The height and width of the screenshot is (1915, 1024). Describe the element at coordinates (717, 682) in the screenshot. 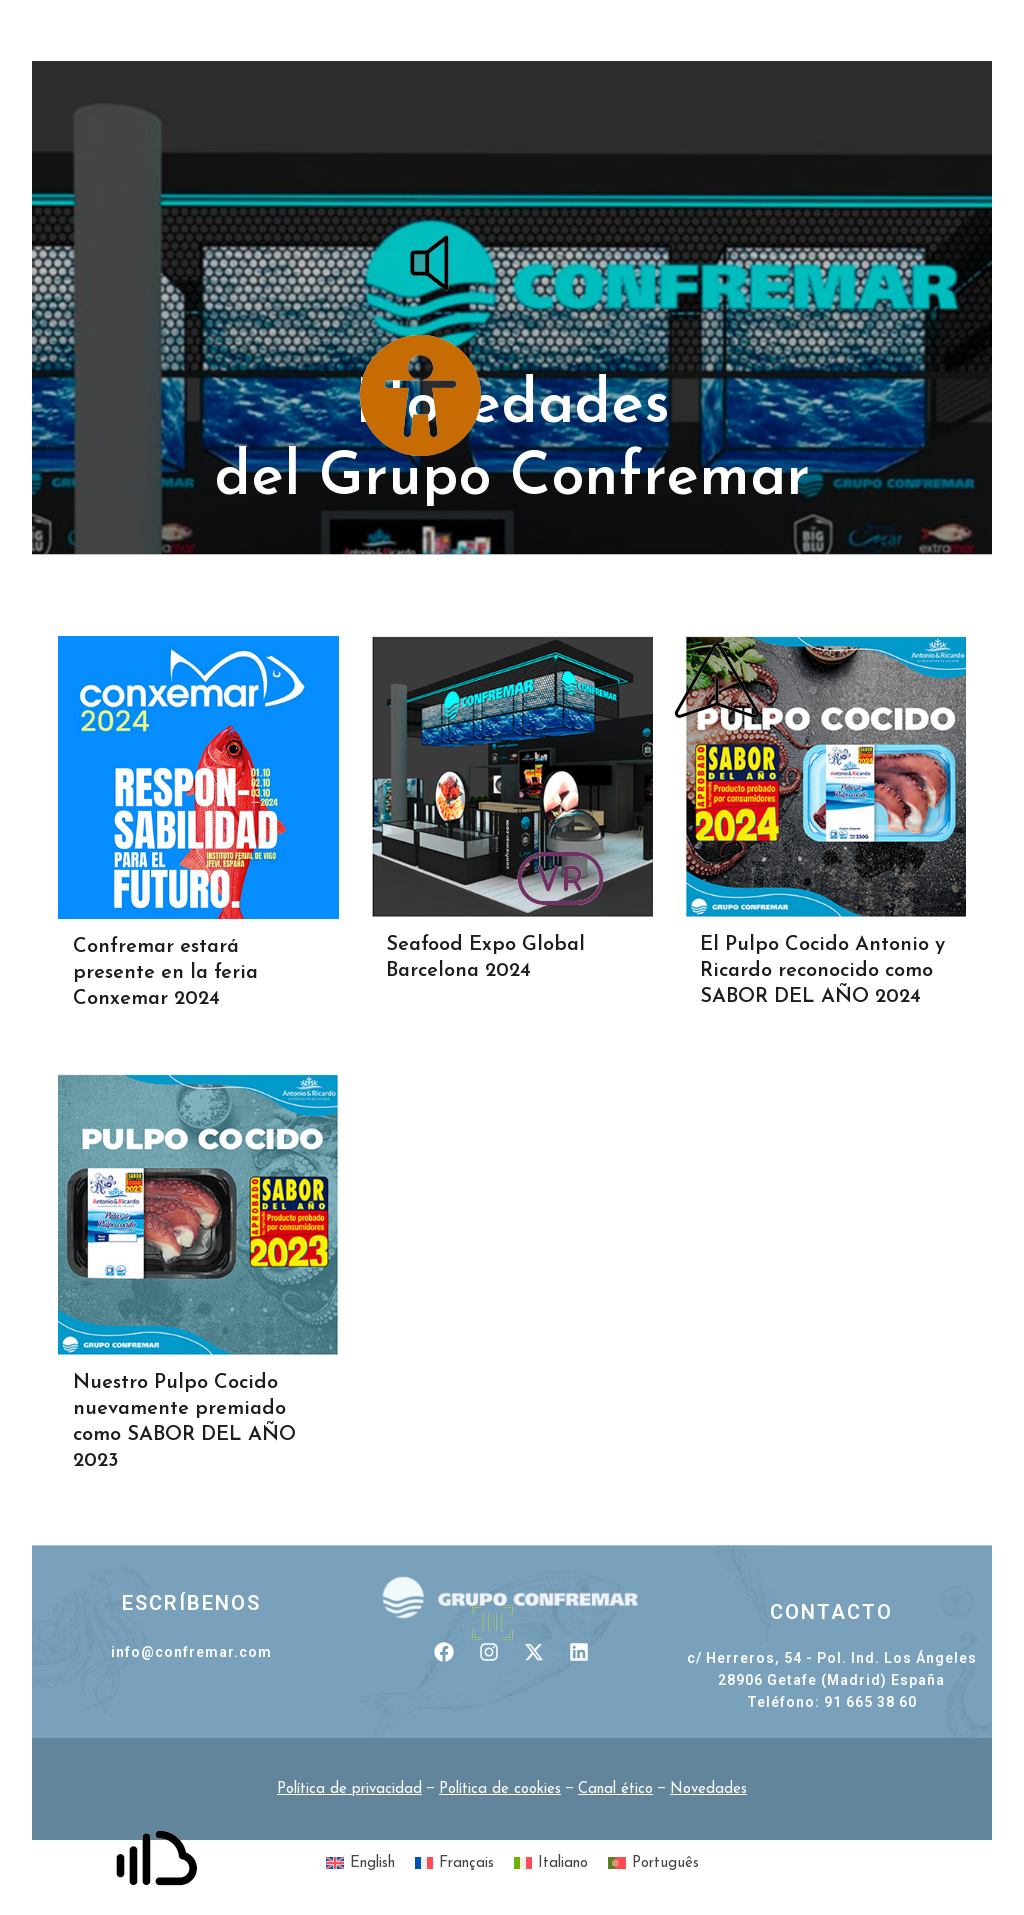

I see `send a message` at that location.